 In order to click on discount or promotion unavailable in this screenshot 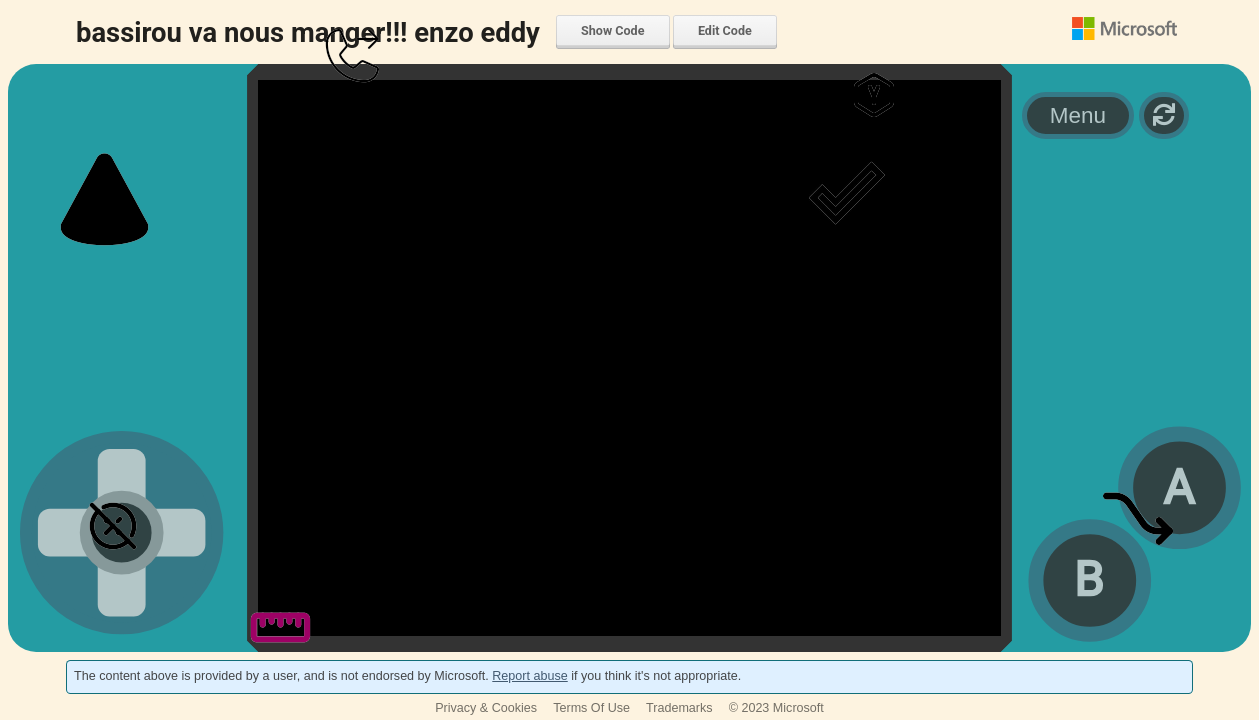, I will do `click(113, 526)`.